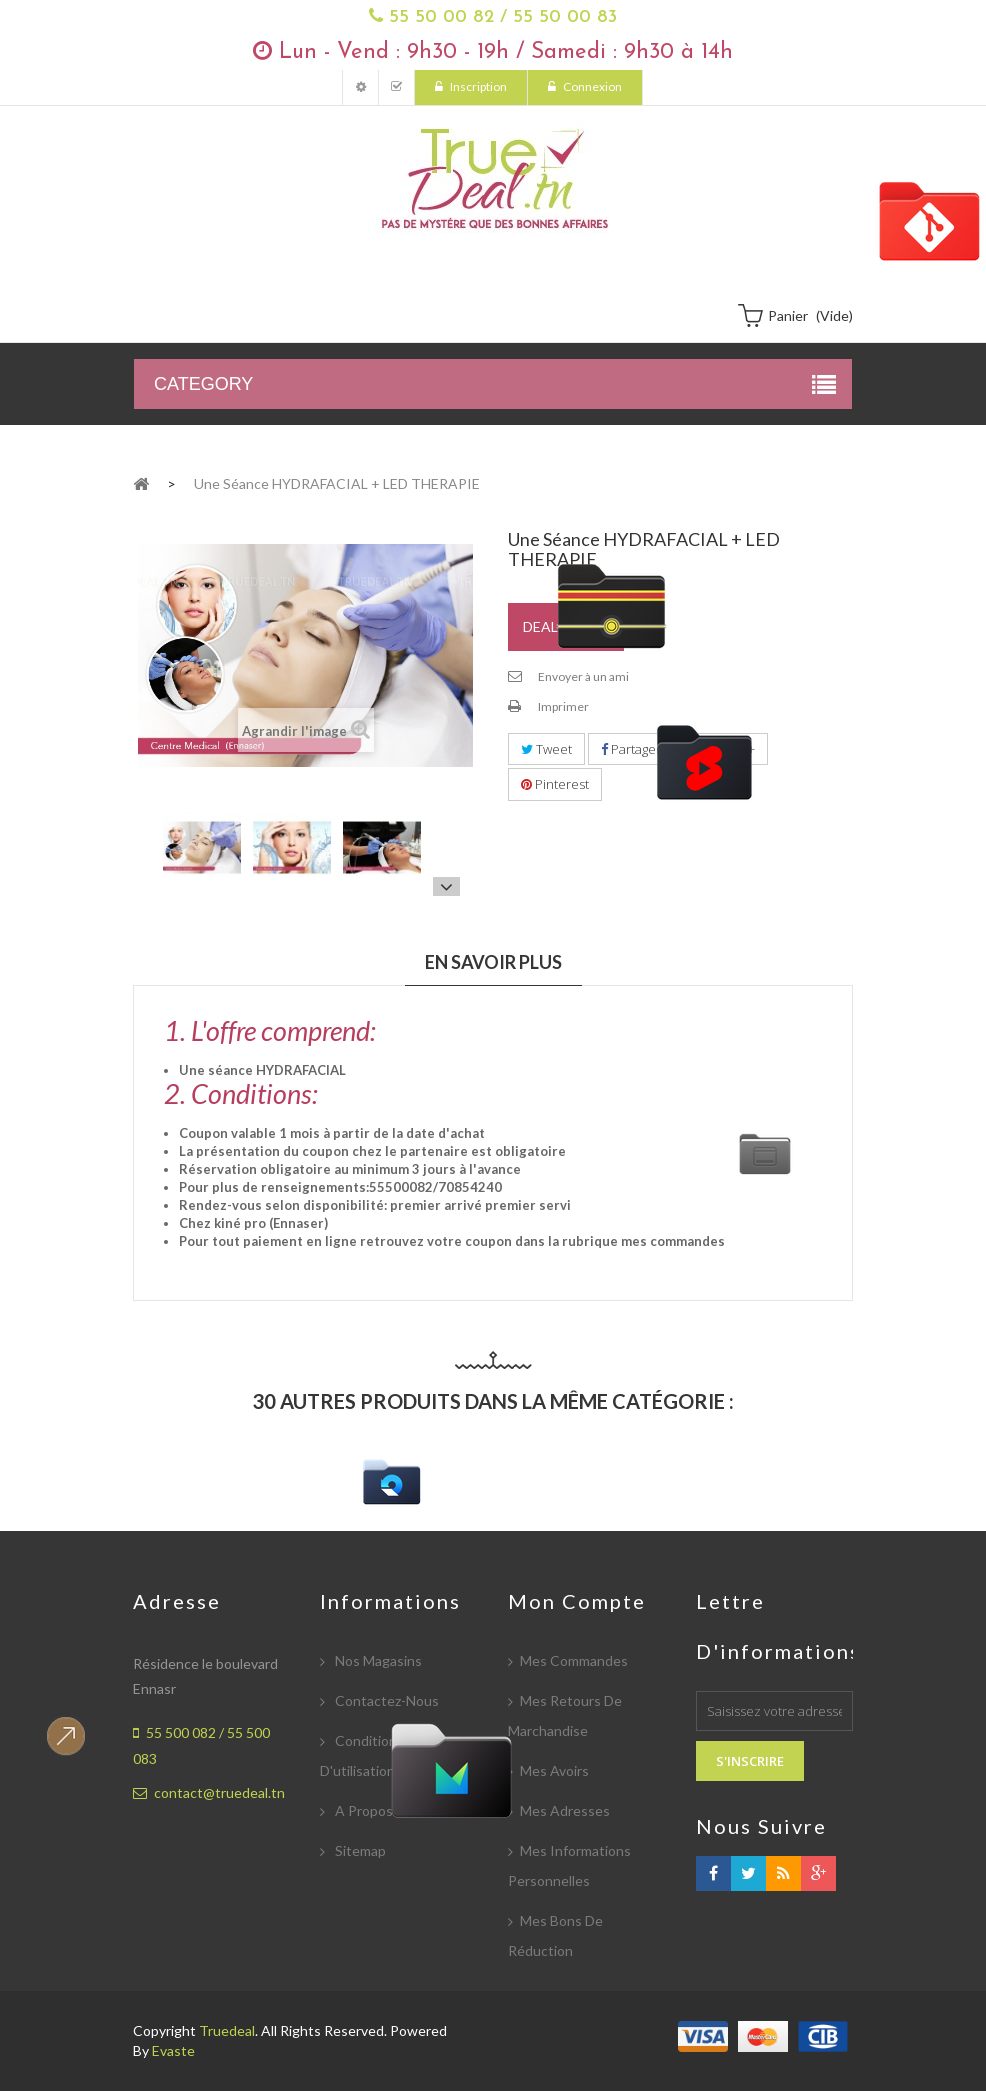 Image resolution: width=986 pixels, height=2091 pixels. Describe the element at coordinates (929, 224) in the screenshot. I see `open git repository folder` at that location.